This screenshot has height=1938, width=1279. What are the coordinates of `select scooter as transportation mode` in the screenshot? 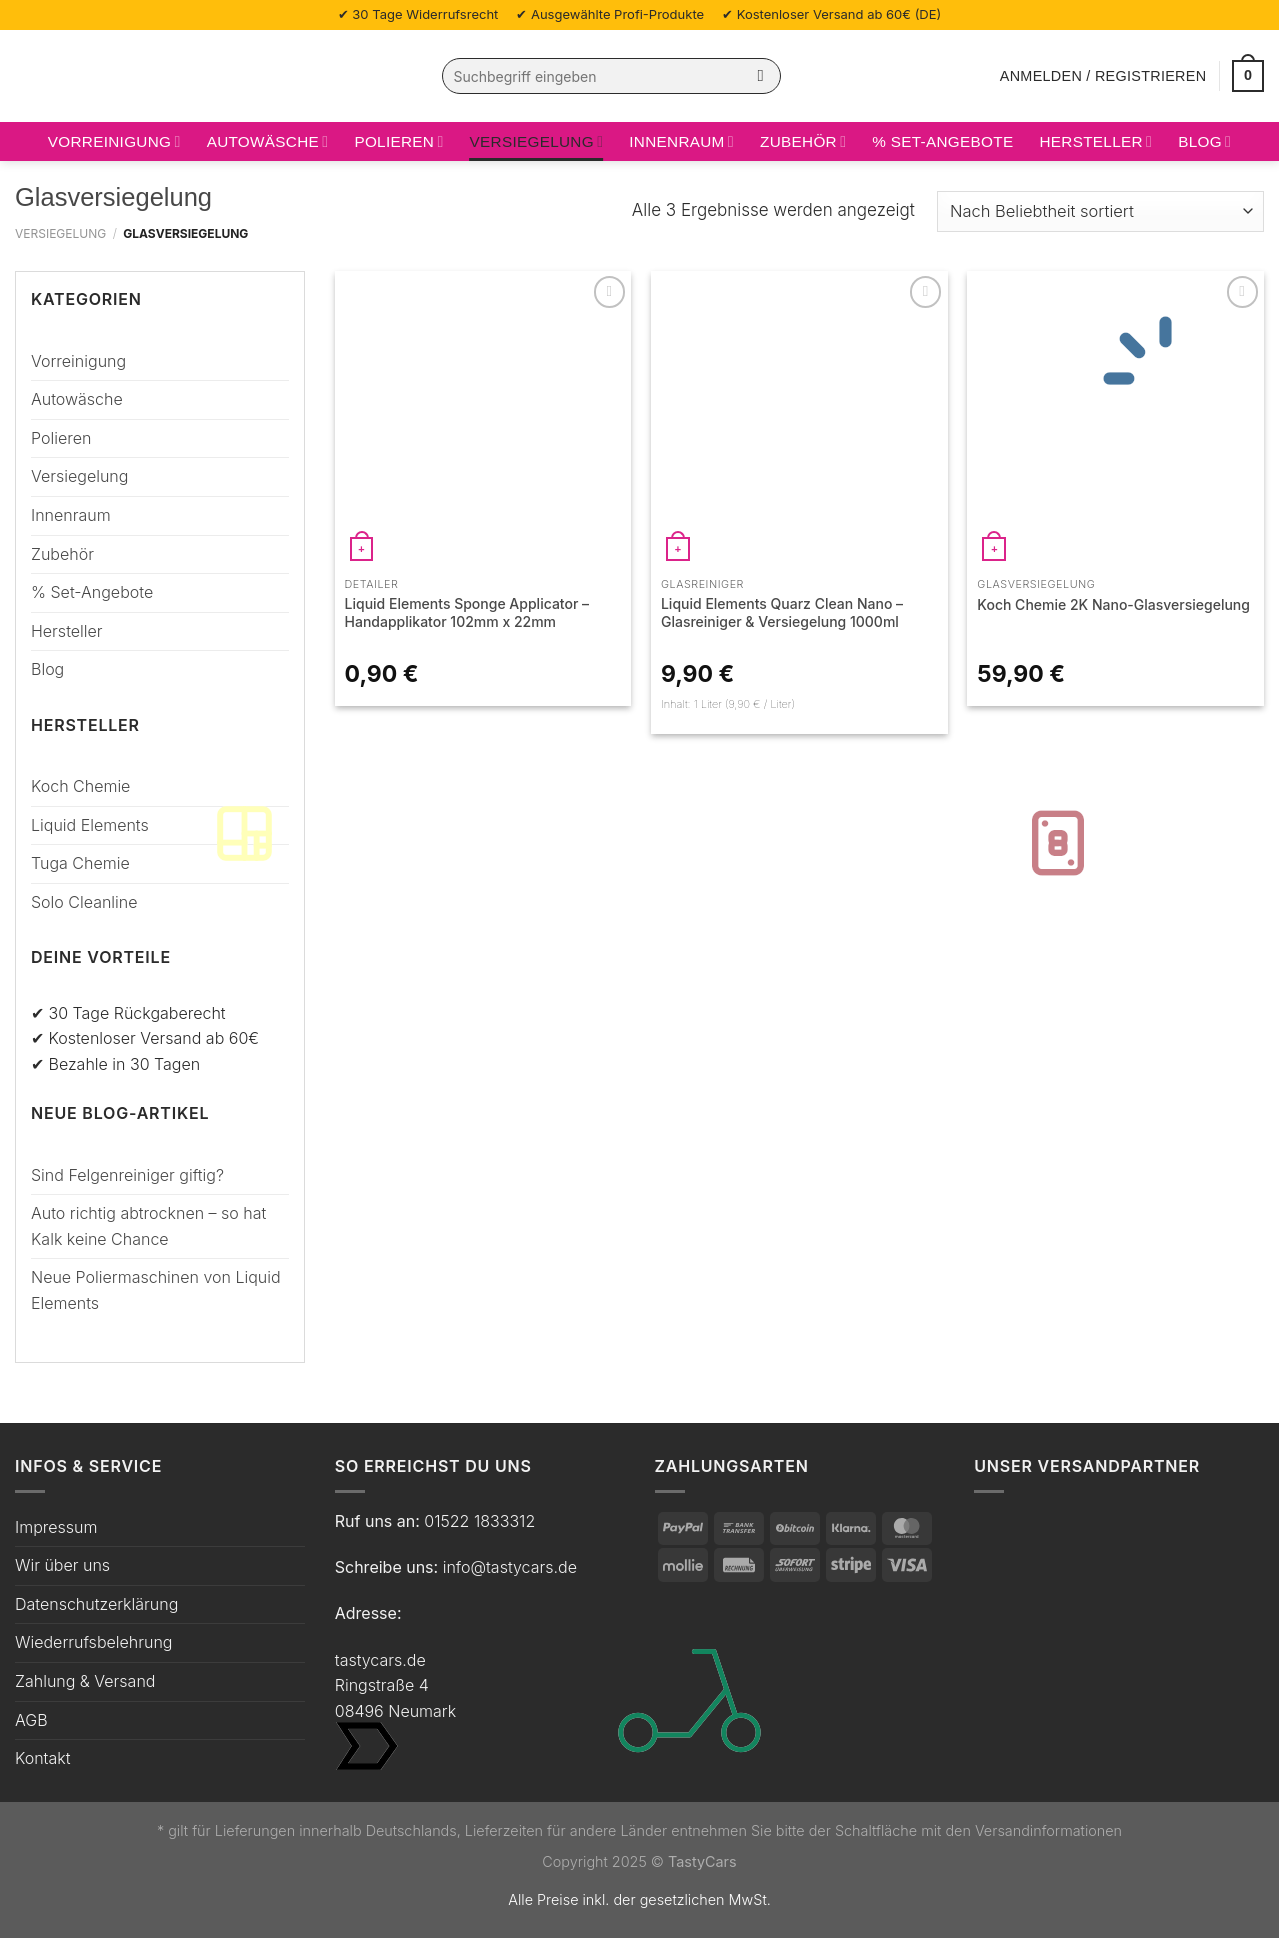 It's located at (689, 1705).